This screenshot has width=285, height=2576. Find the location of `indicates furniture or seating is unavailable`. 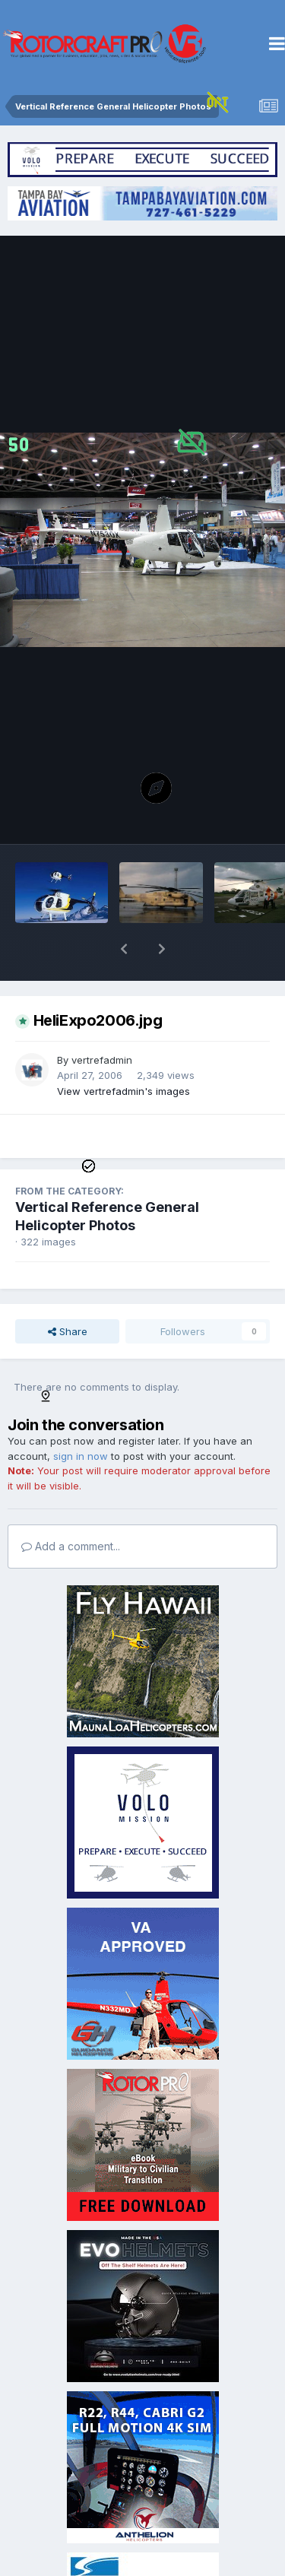

indicates furniture or seating is unavailable is located at coordinates (192, 442).